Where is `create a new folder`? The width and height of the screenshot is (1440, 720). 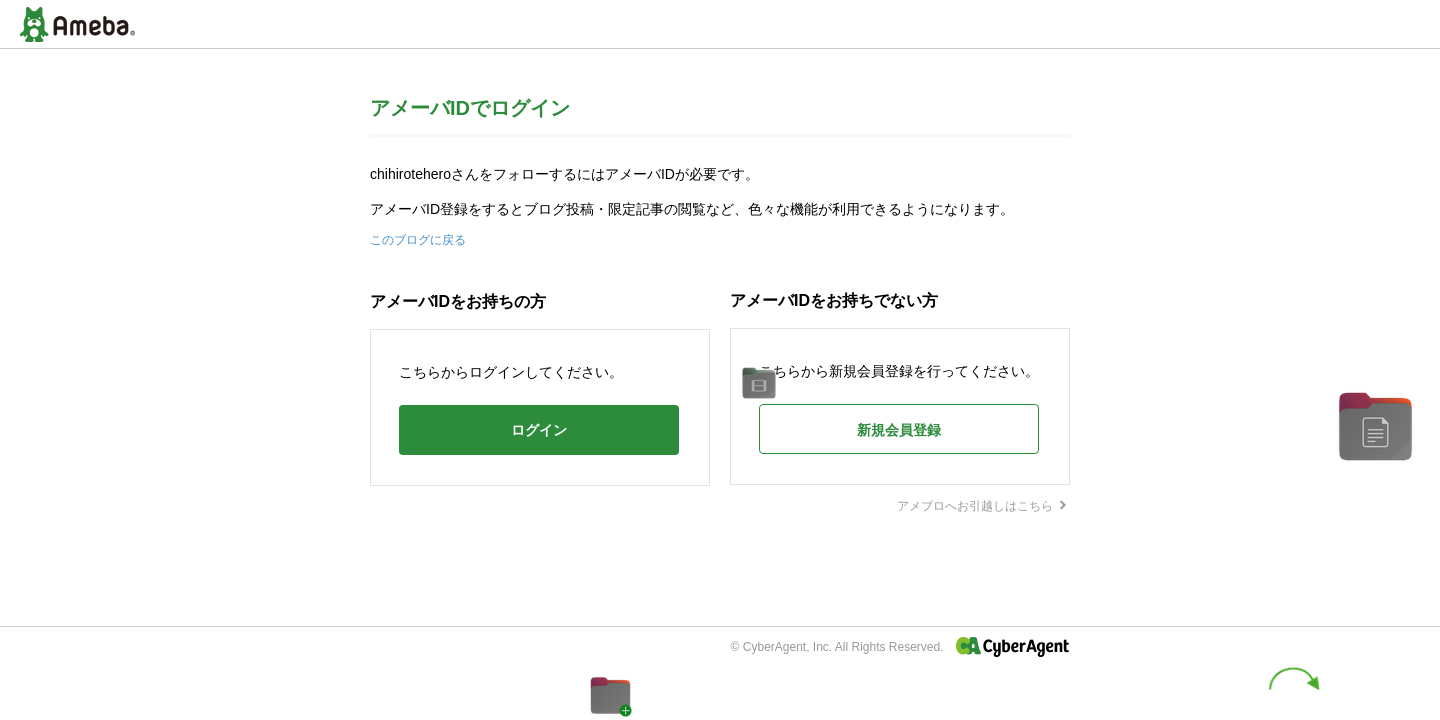
create a new folder is located at coordinates (610, 695).